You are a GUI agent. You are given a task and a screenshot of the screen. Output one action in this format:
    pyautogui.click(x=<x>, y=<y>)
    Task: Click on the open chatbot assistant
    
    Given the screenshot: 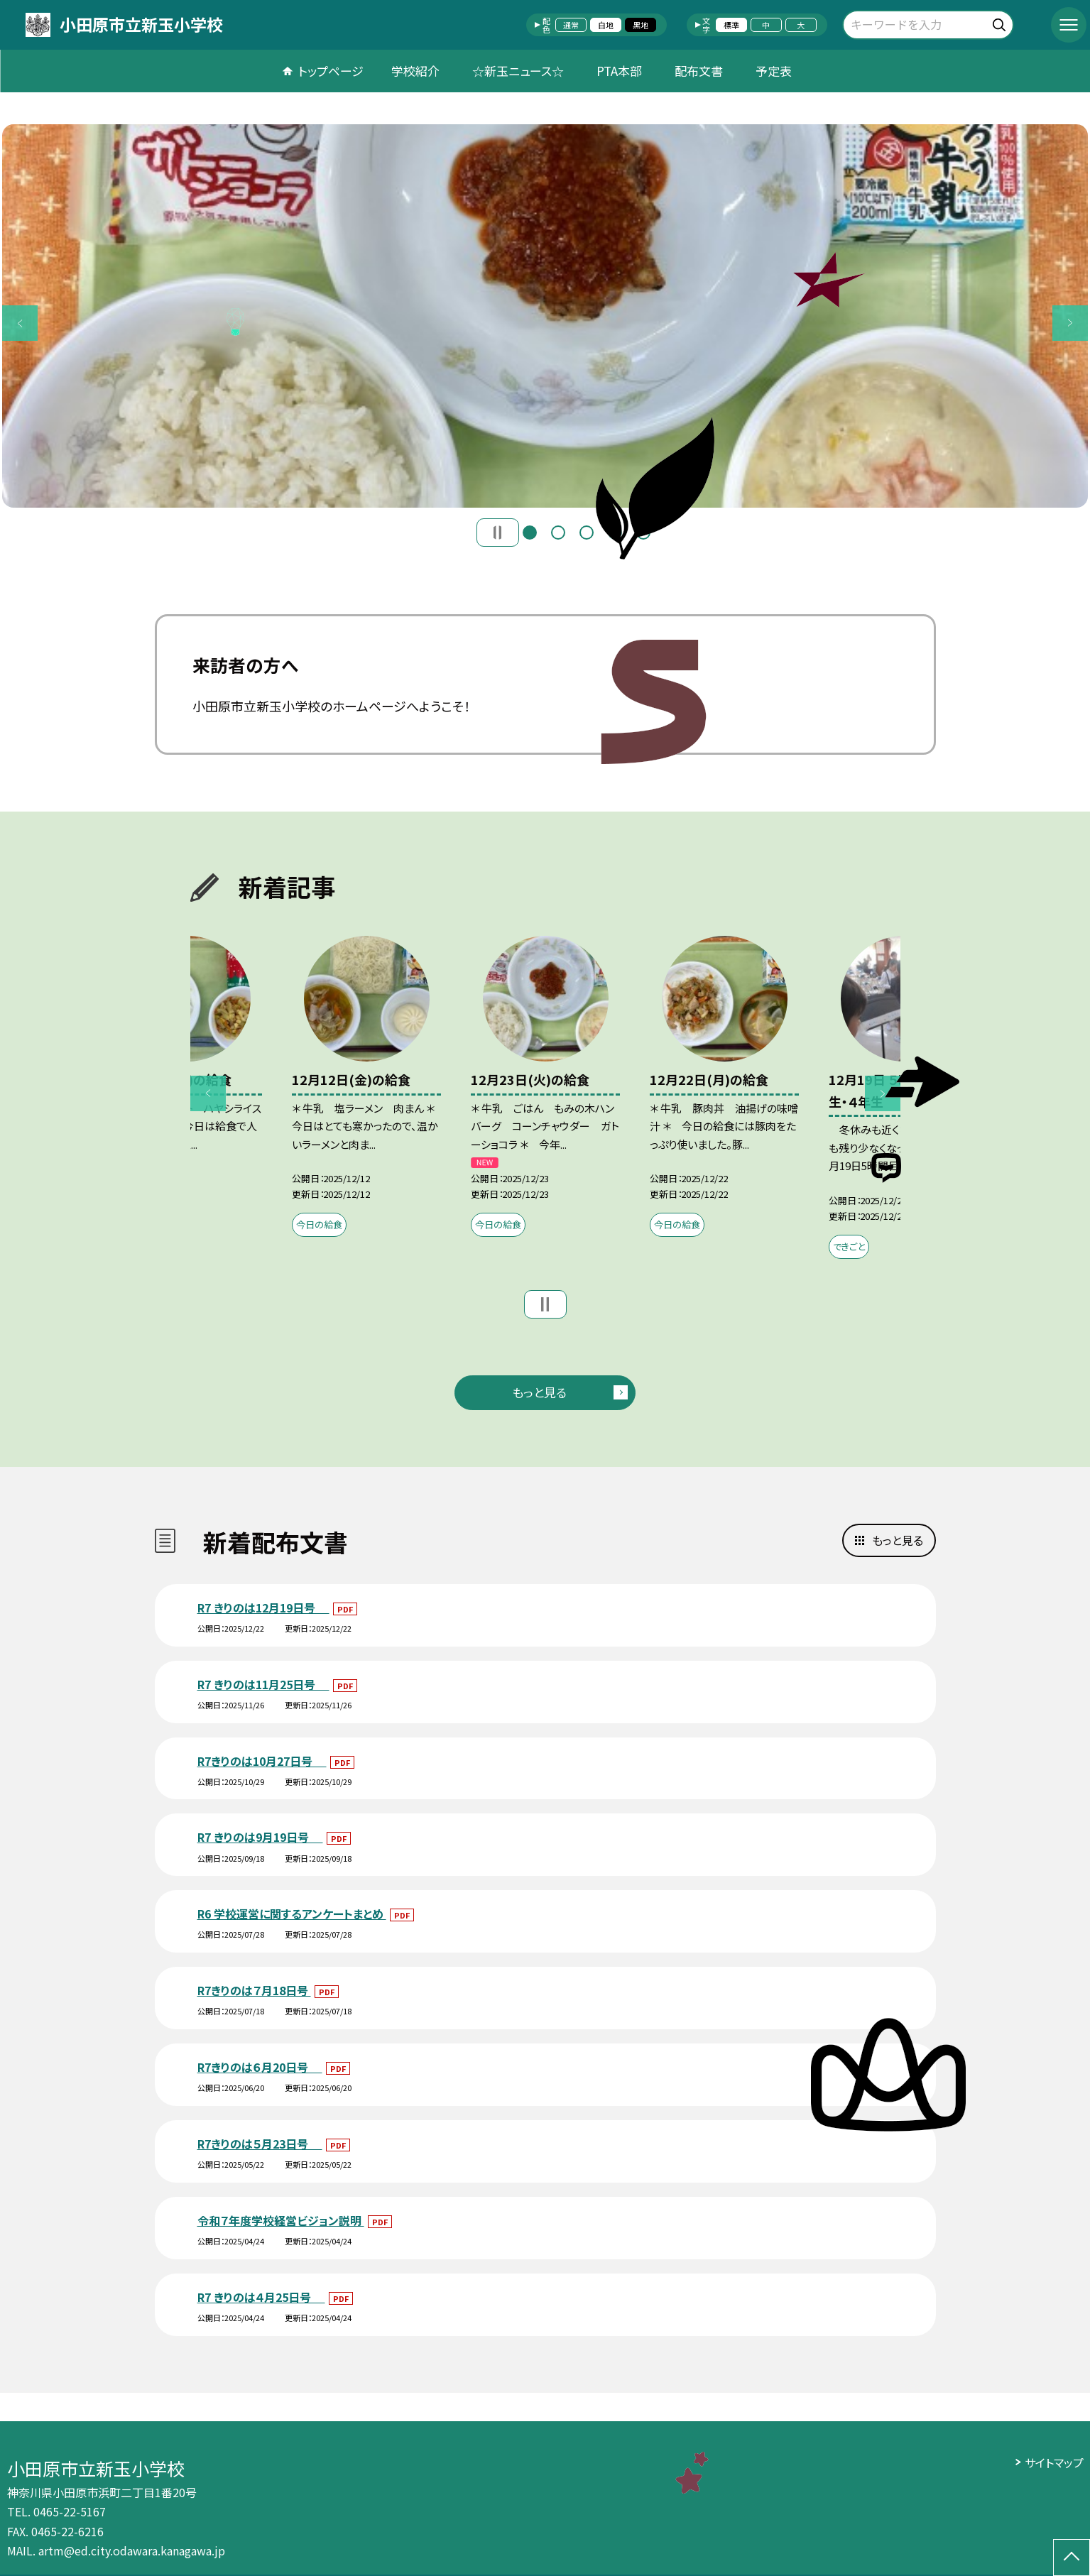 What is the action you would take?
    pyautogui.click(x=886, y=1168)
    